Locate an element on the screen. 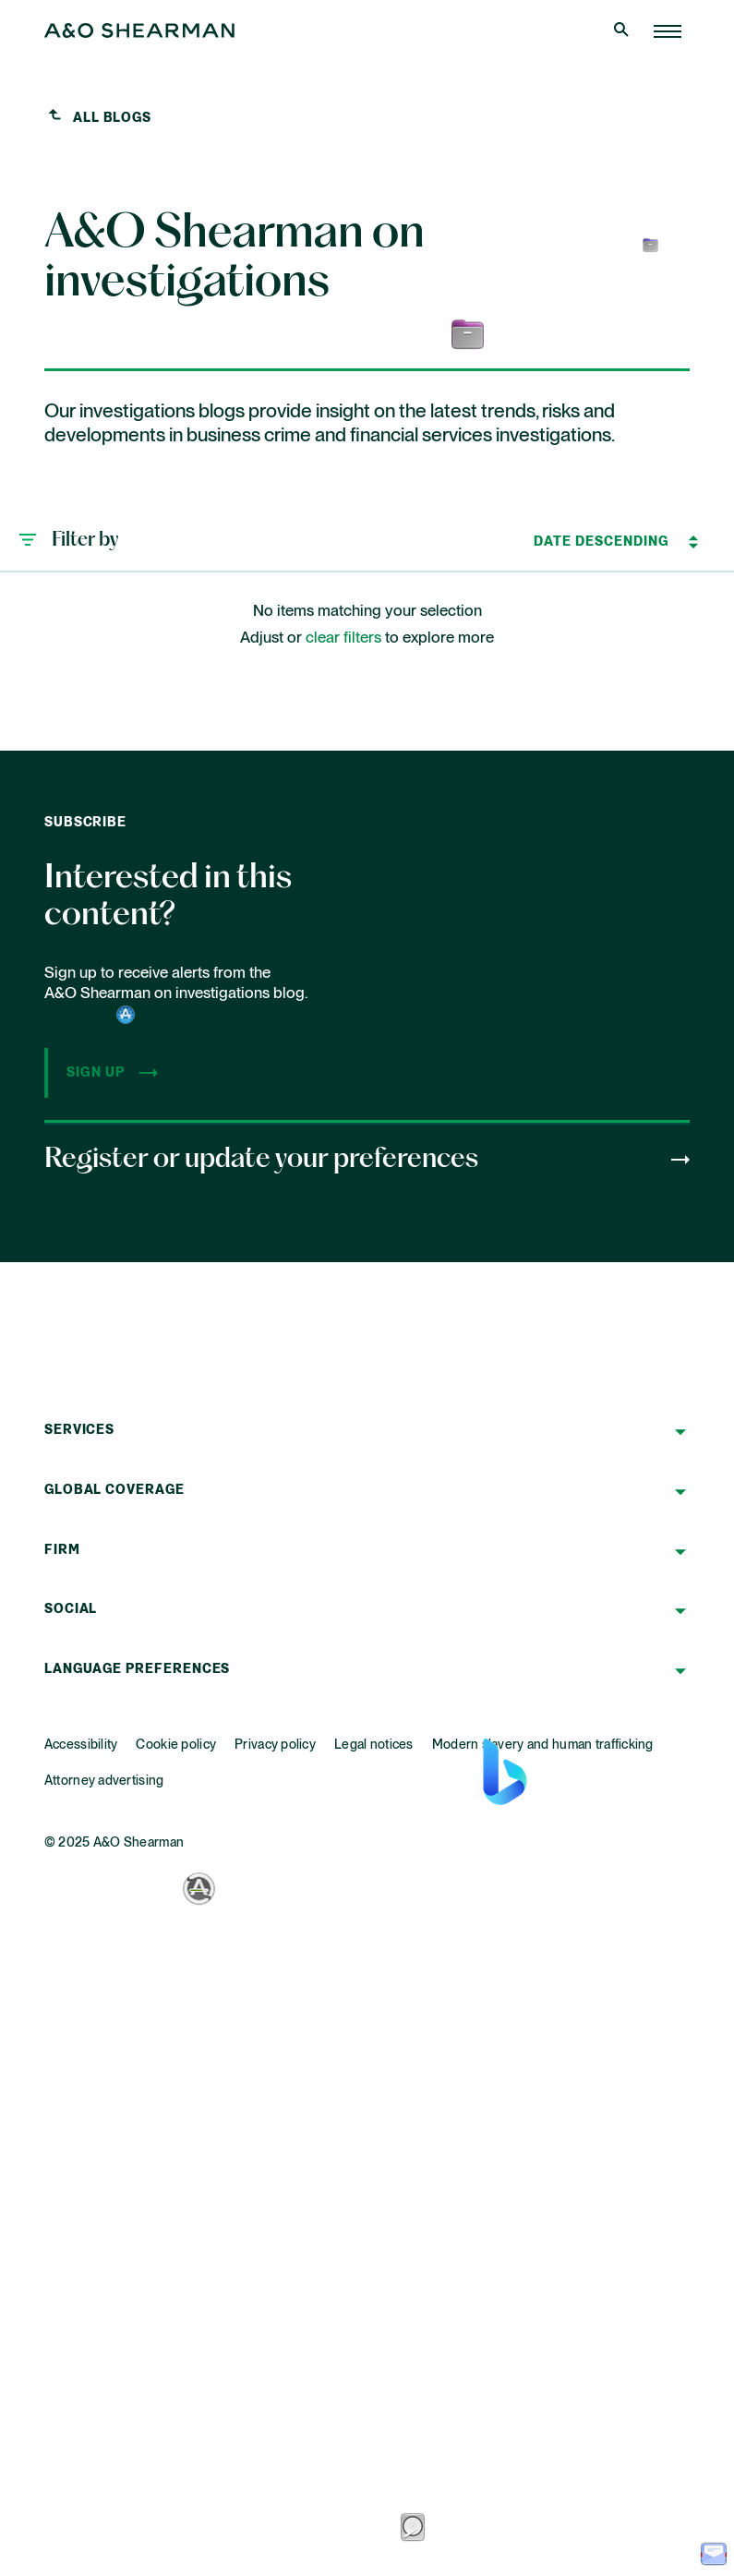  open the nautilus file manager is located at coordinates (650, 245).